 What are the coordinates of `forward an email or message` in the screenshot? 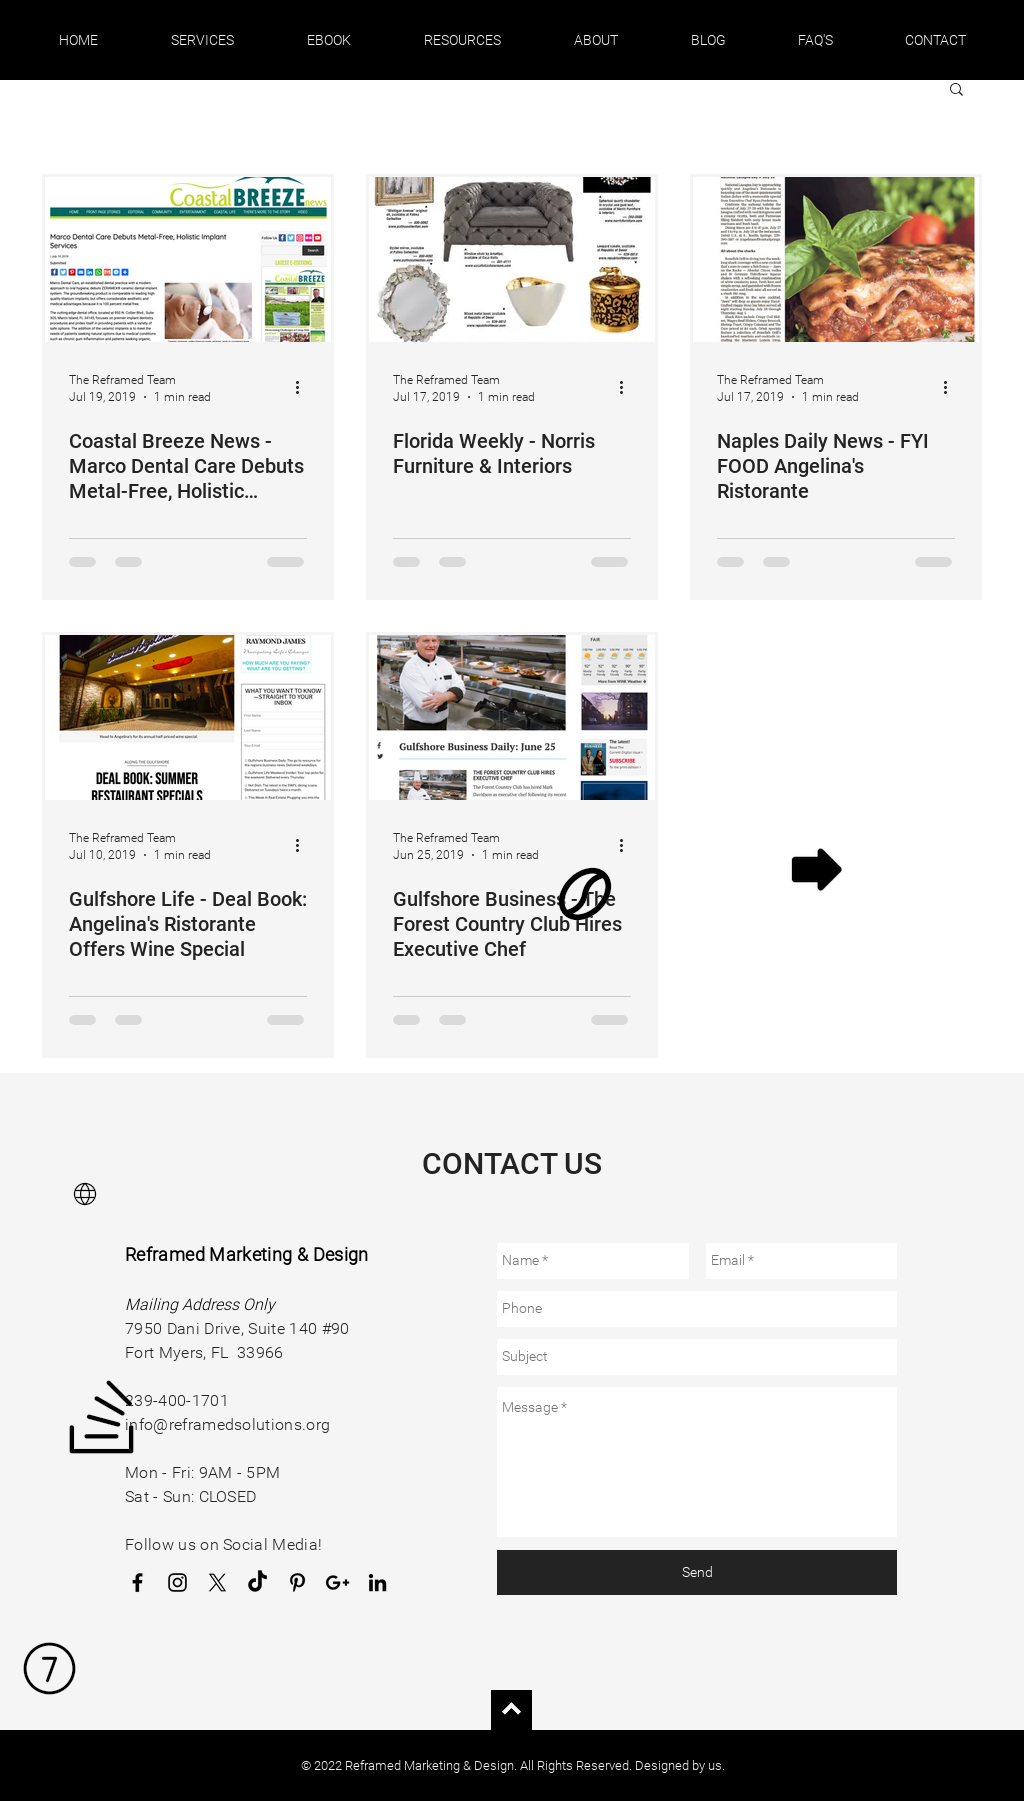 It's located at (817, 869).